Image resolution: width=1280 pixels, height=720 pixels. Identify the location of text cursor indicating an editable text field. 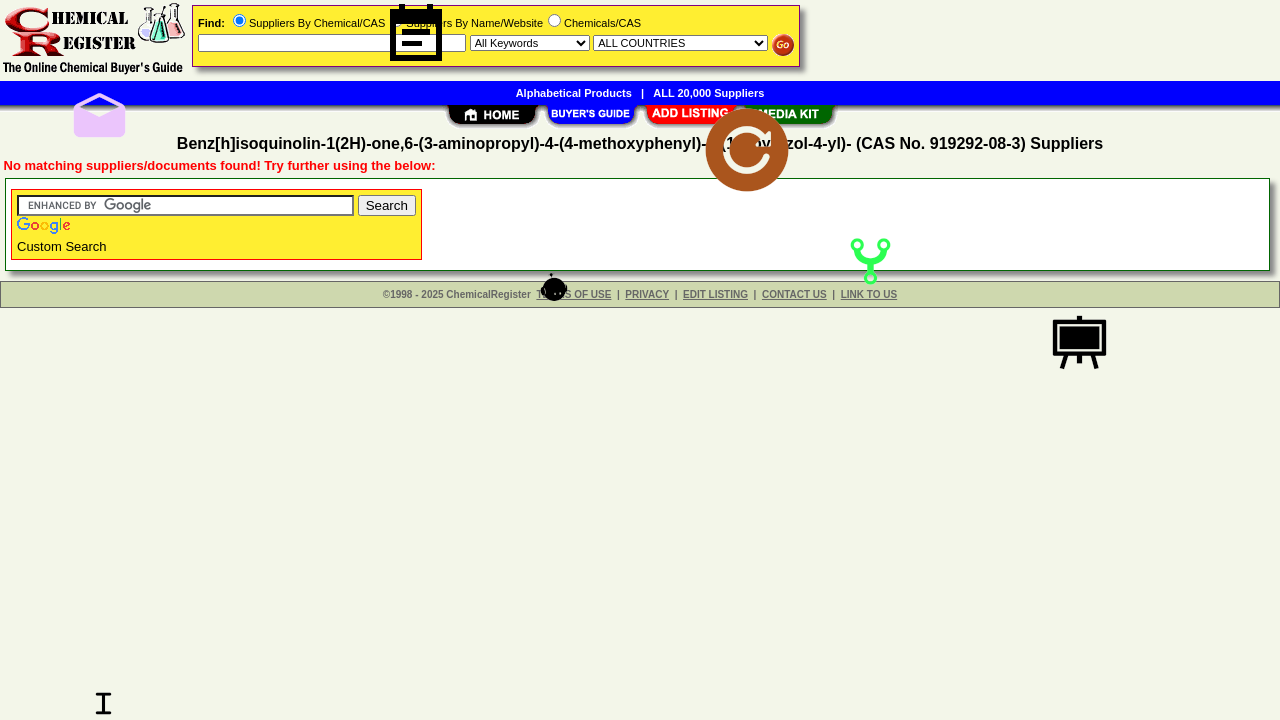
(103, 703).